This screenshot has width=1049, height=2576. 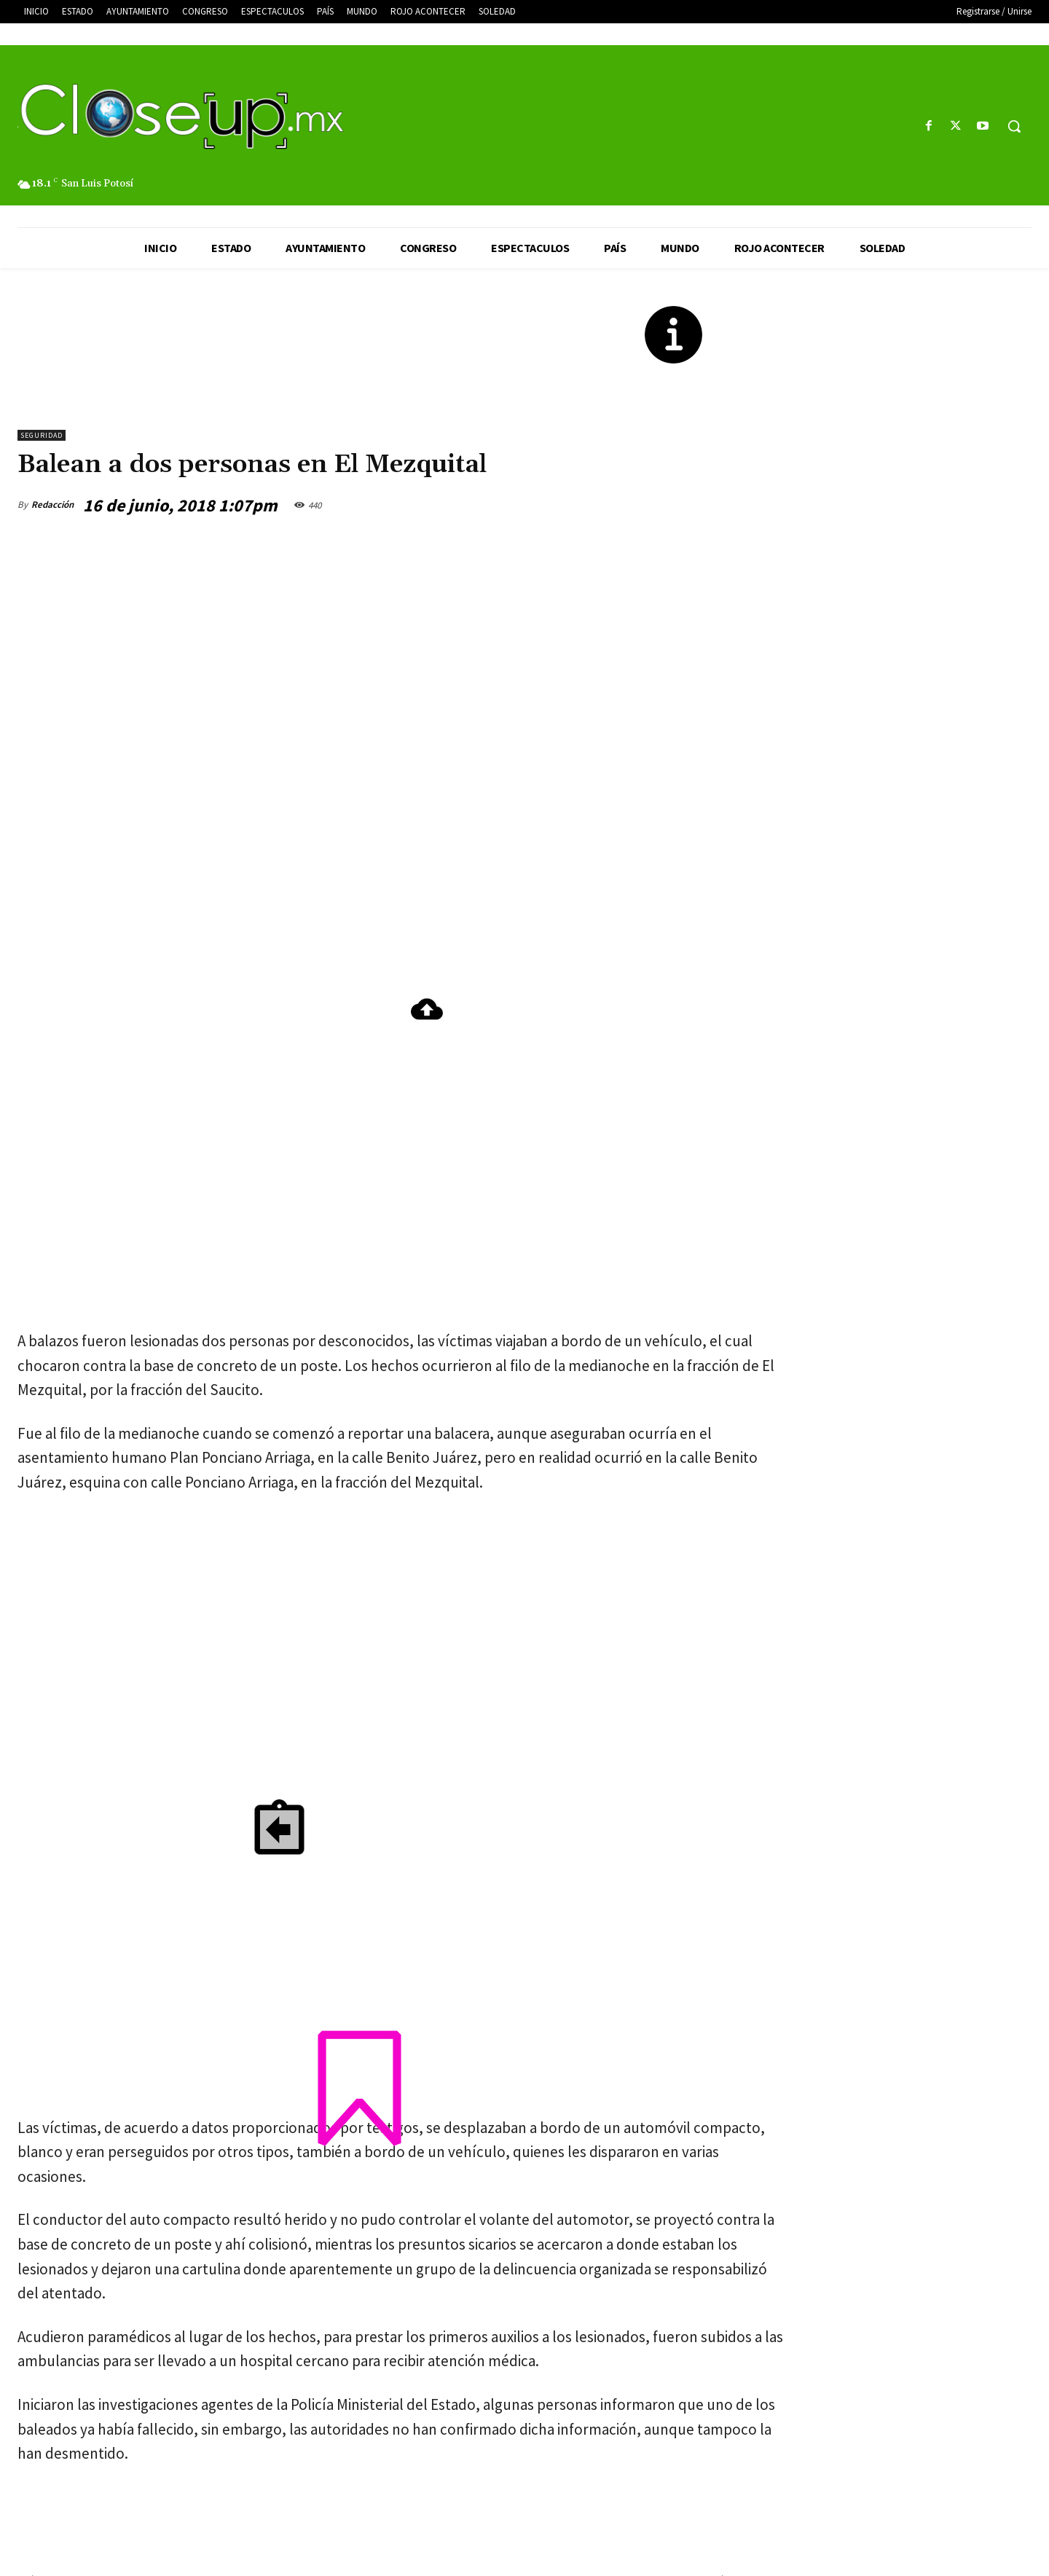 I want to click on view more information or details, so click(x=673, y=334).